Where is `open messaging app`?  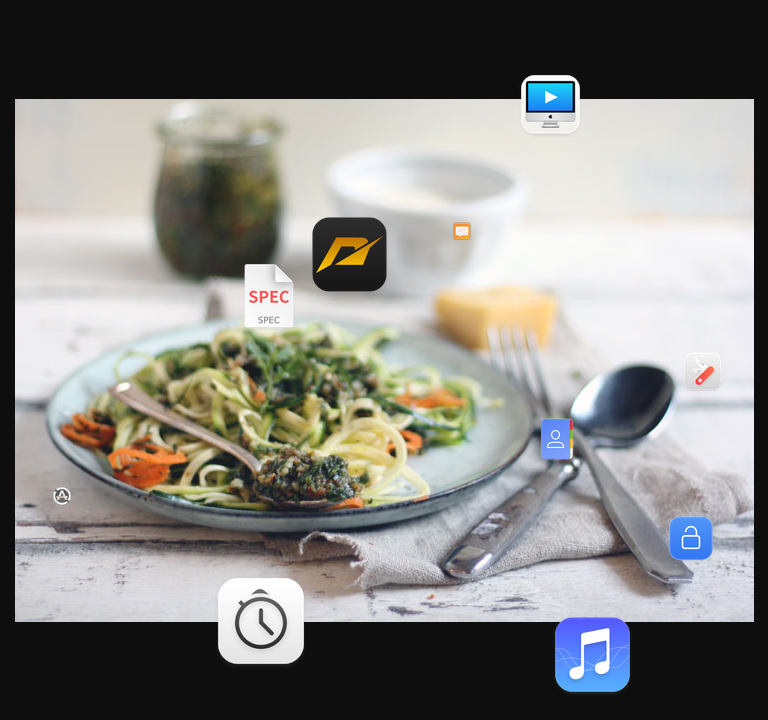 open messaging app is located at coordinates (462, 231).